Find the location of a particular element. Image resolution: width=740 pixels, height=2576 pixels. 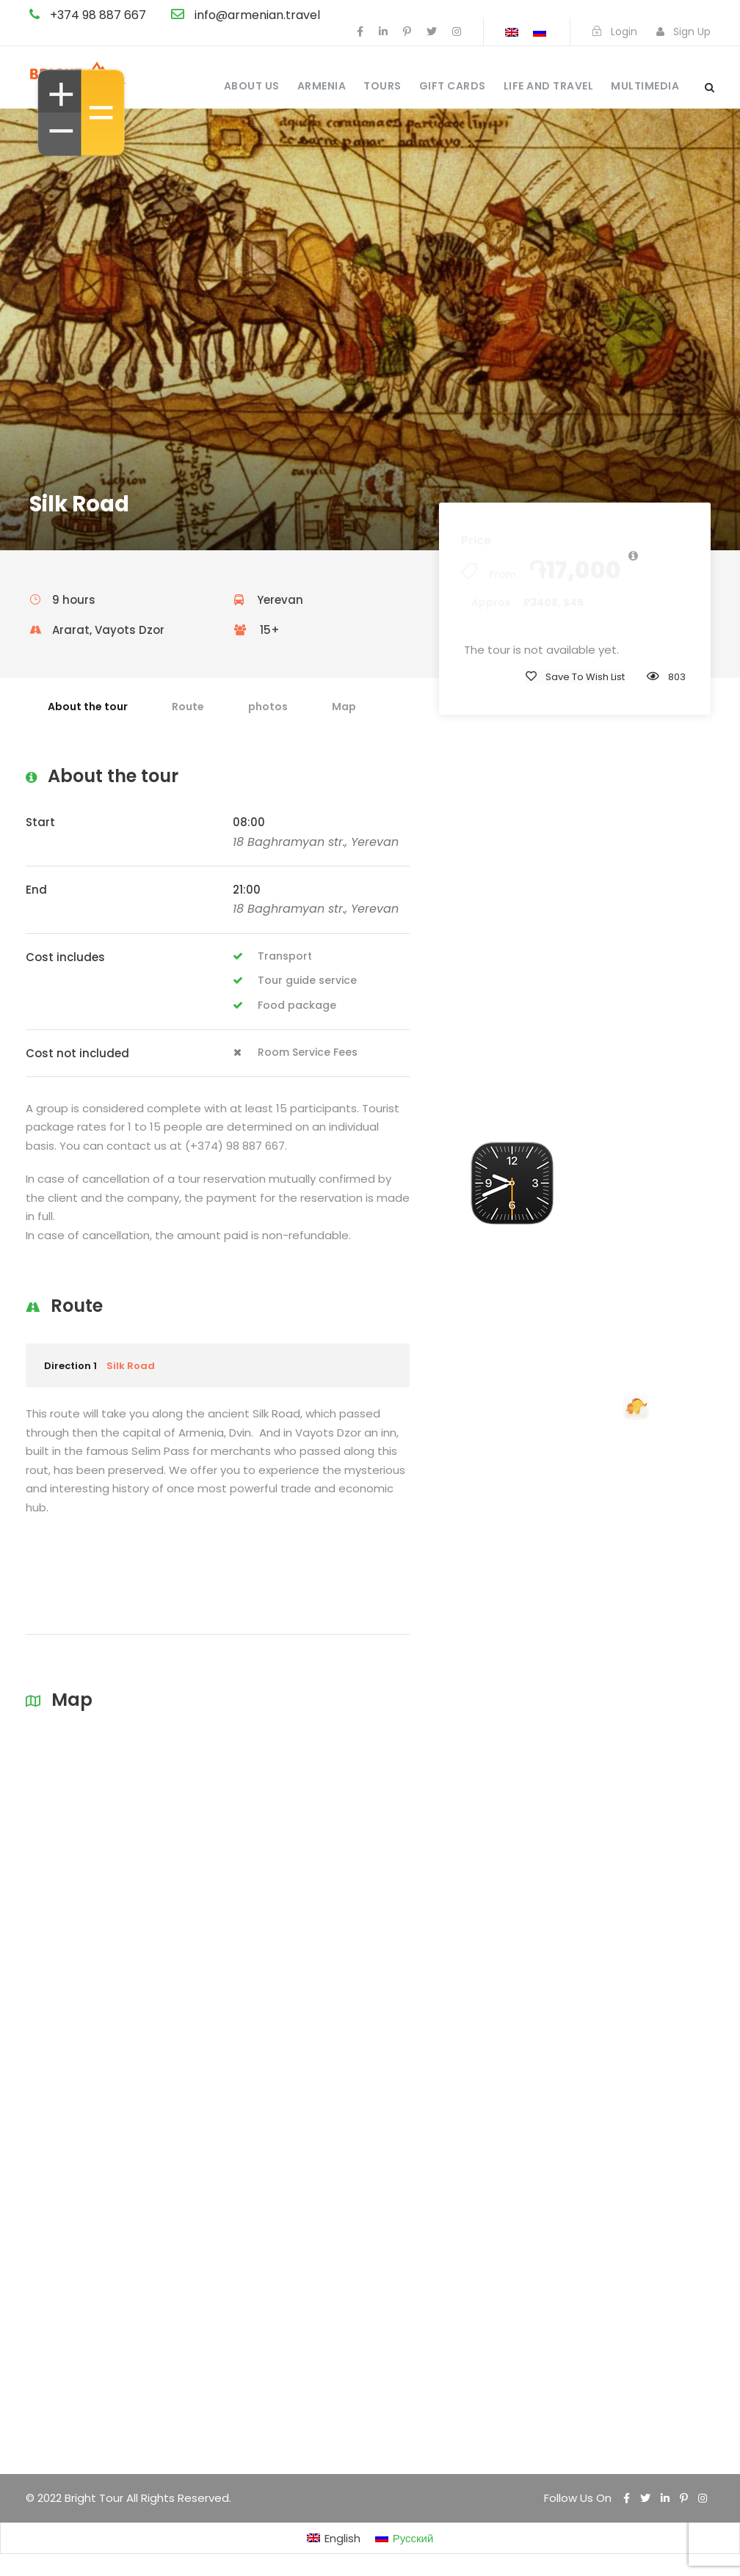

open TablePlus database management app is located at coordinates (636, 1406).